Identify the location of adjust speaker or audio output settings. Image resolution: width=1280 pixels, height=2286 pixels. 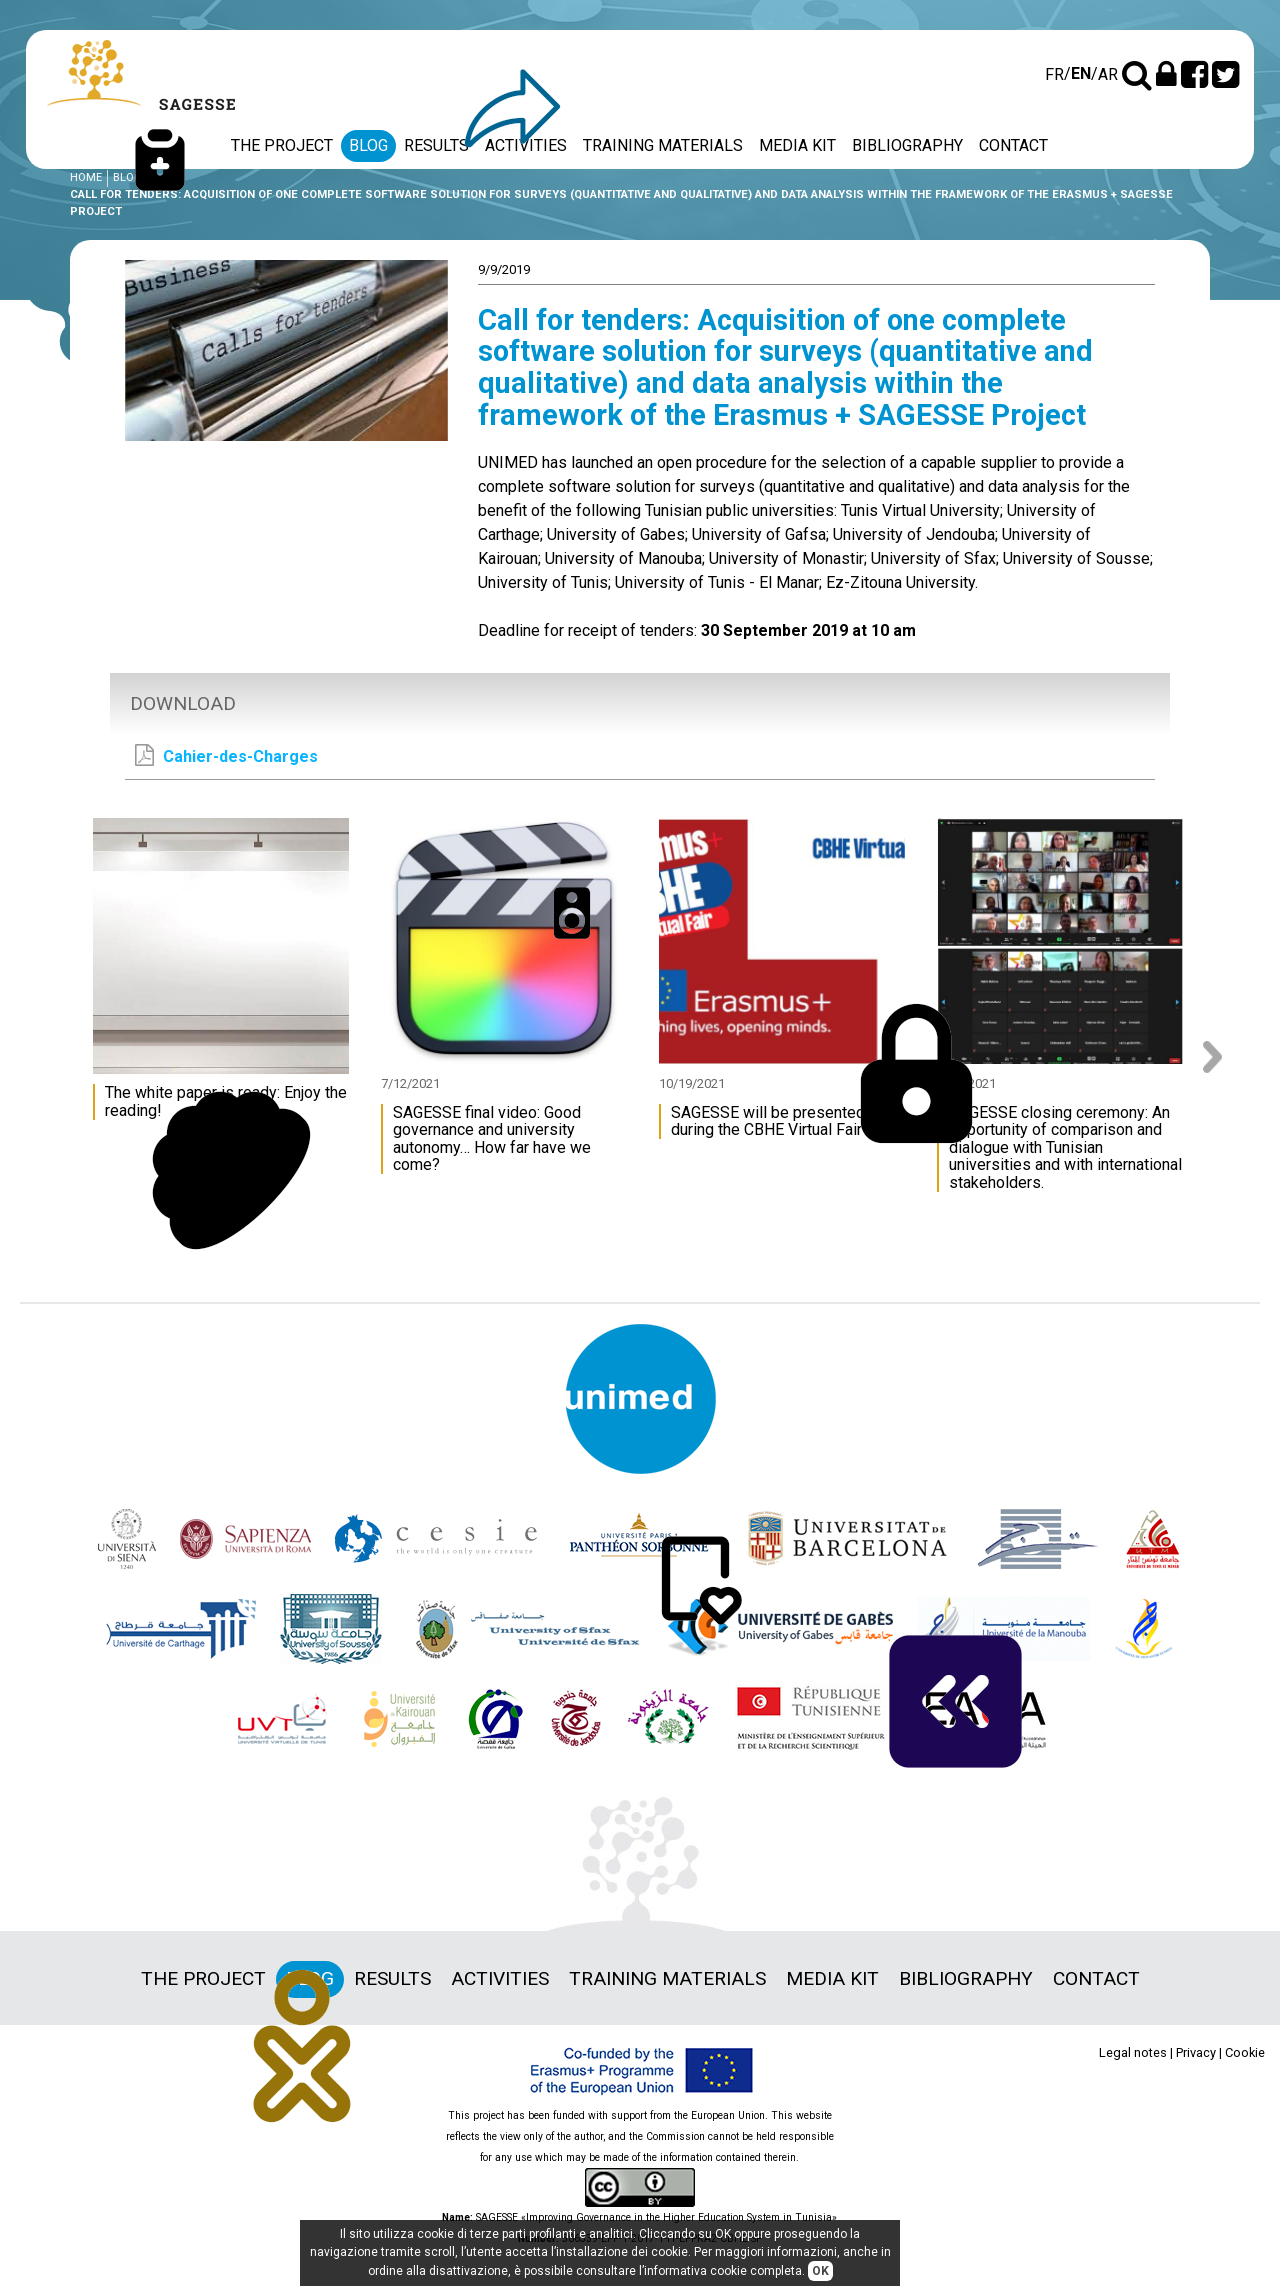
(572, 913).